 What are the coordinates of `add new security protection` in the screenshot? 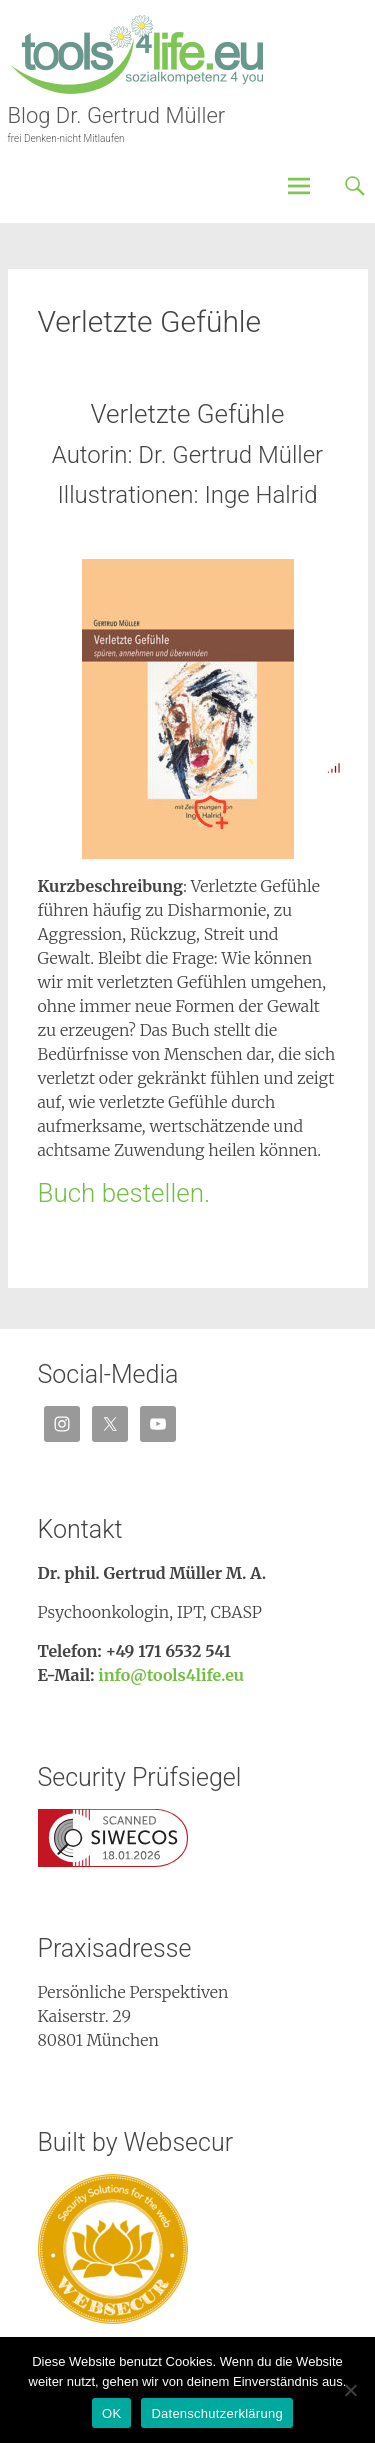 It's located at (210, 811).